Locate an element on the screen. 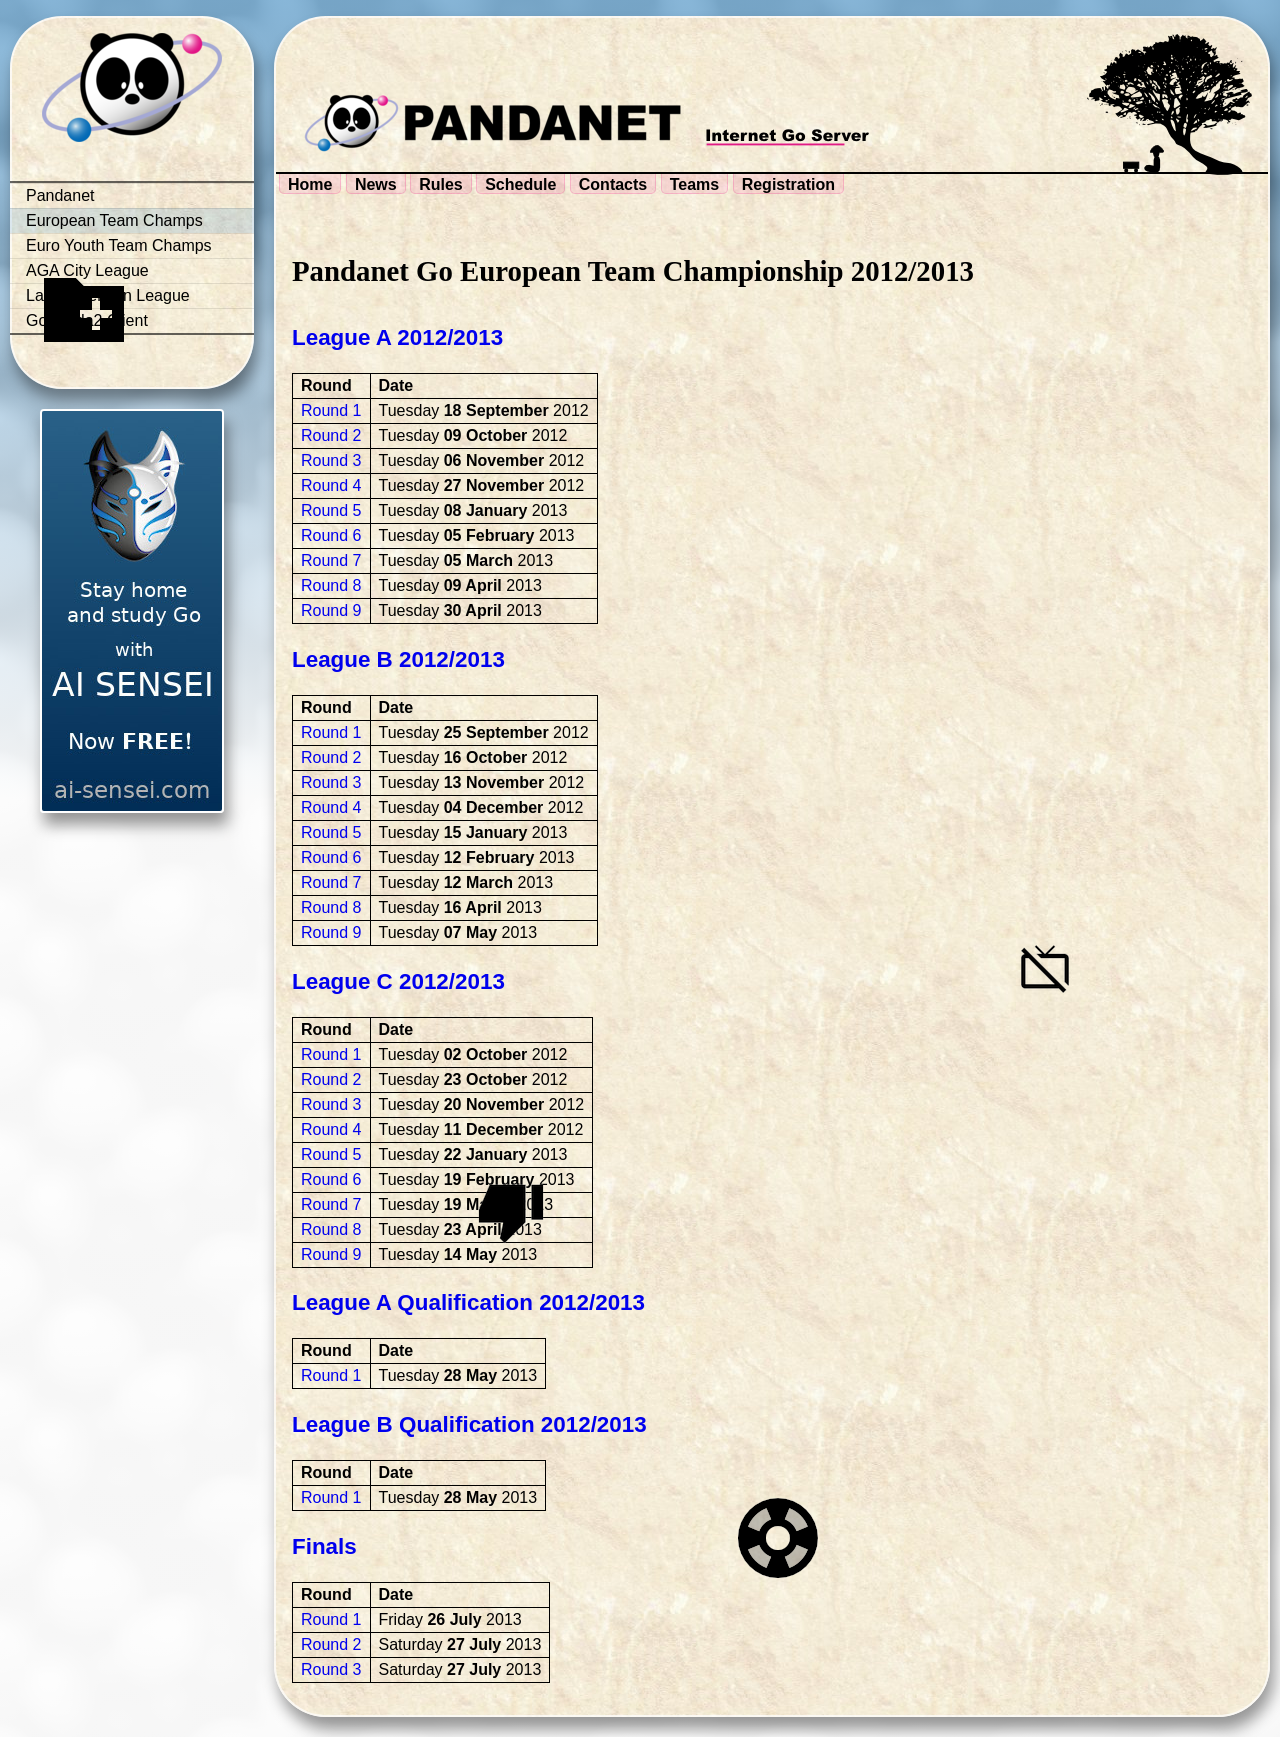 The width and height of the screenshot is (1280, 1737). dislike or downvote content is located at coordinates (511, 1211).